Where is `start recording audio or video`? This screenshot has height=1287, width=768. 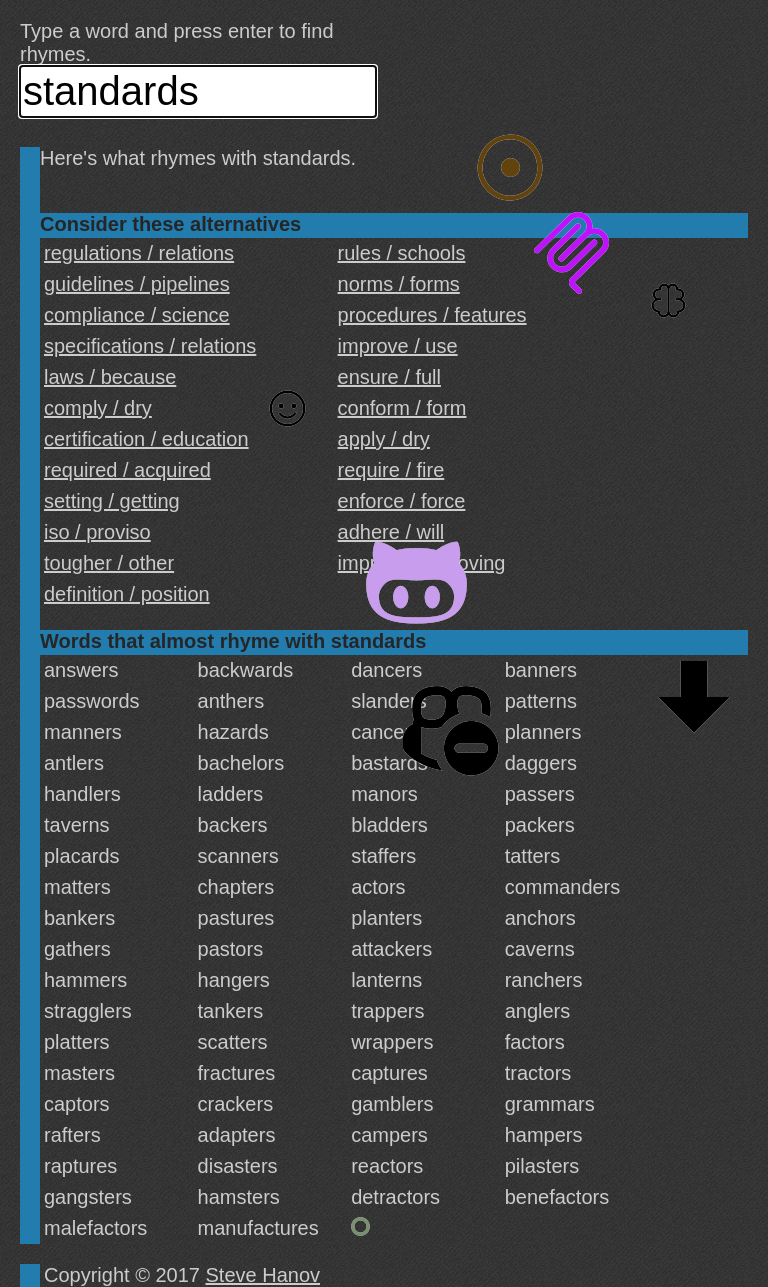 start recording audio or video is located at coordinates (510, 167).